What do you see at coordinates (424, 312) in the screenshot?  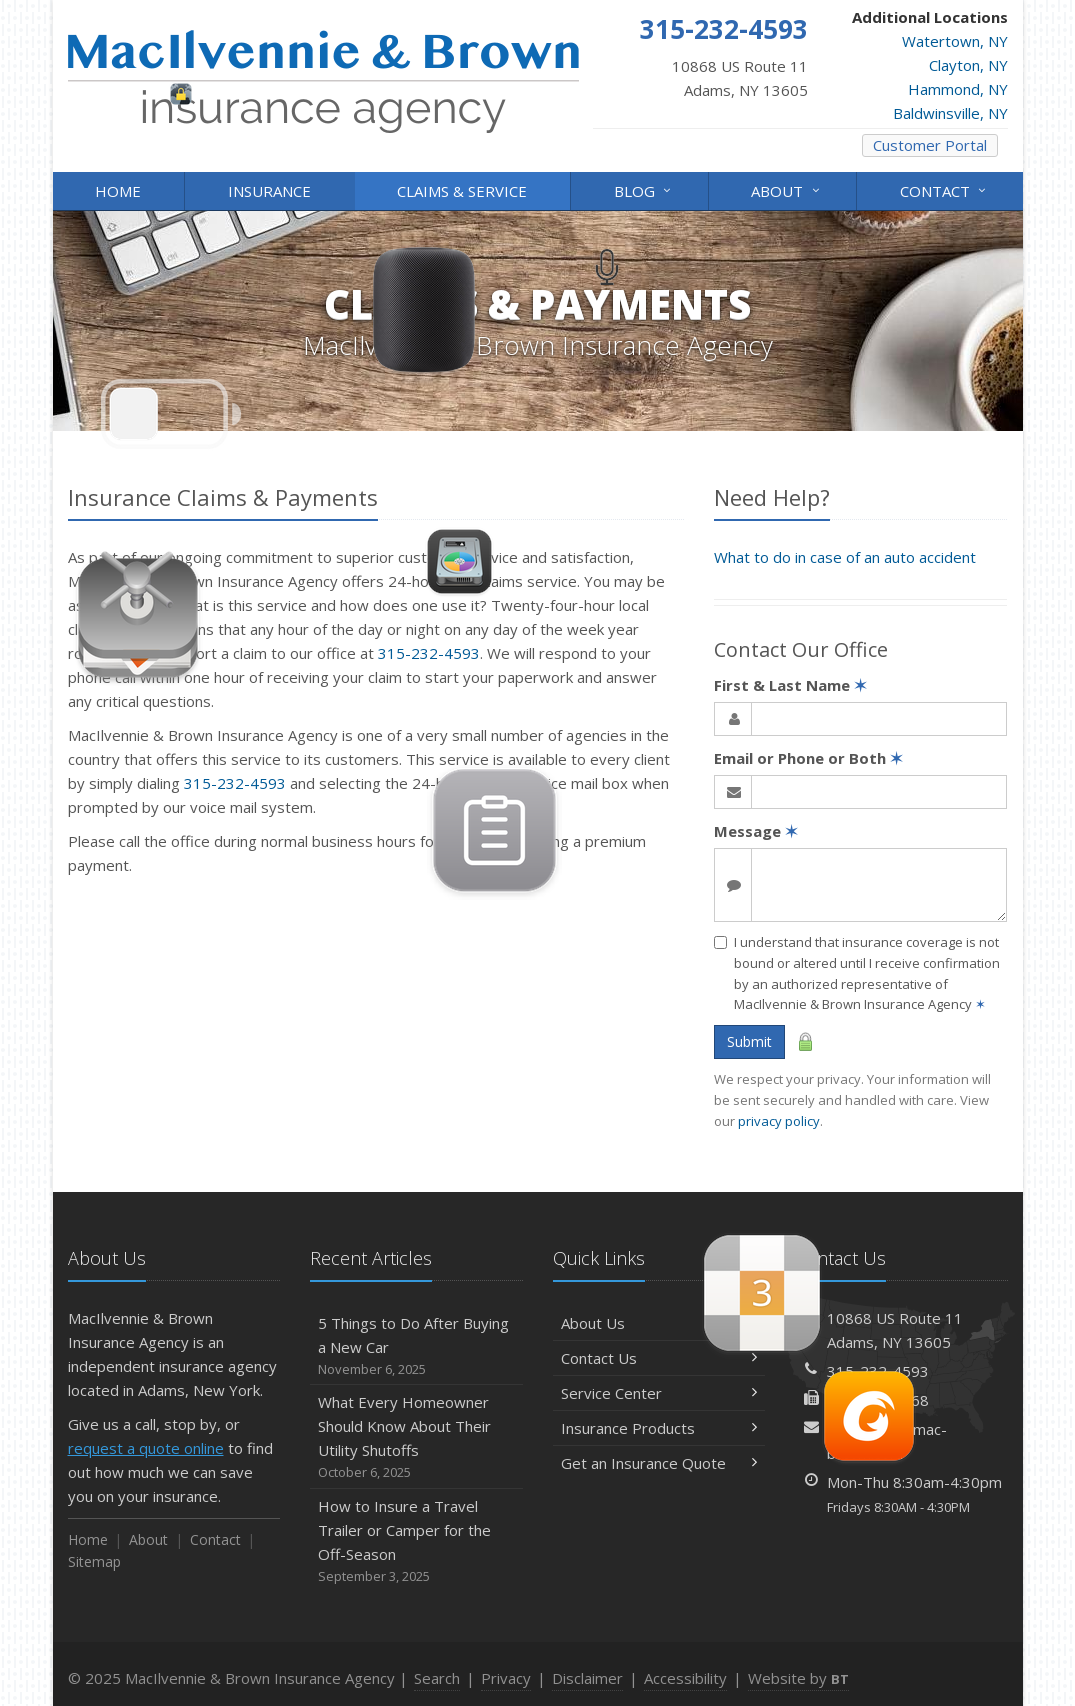 I see `apple homepod smart speaker device` at bounding box center [424, 312].